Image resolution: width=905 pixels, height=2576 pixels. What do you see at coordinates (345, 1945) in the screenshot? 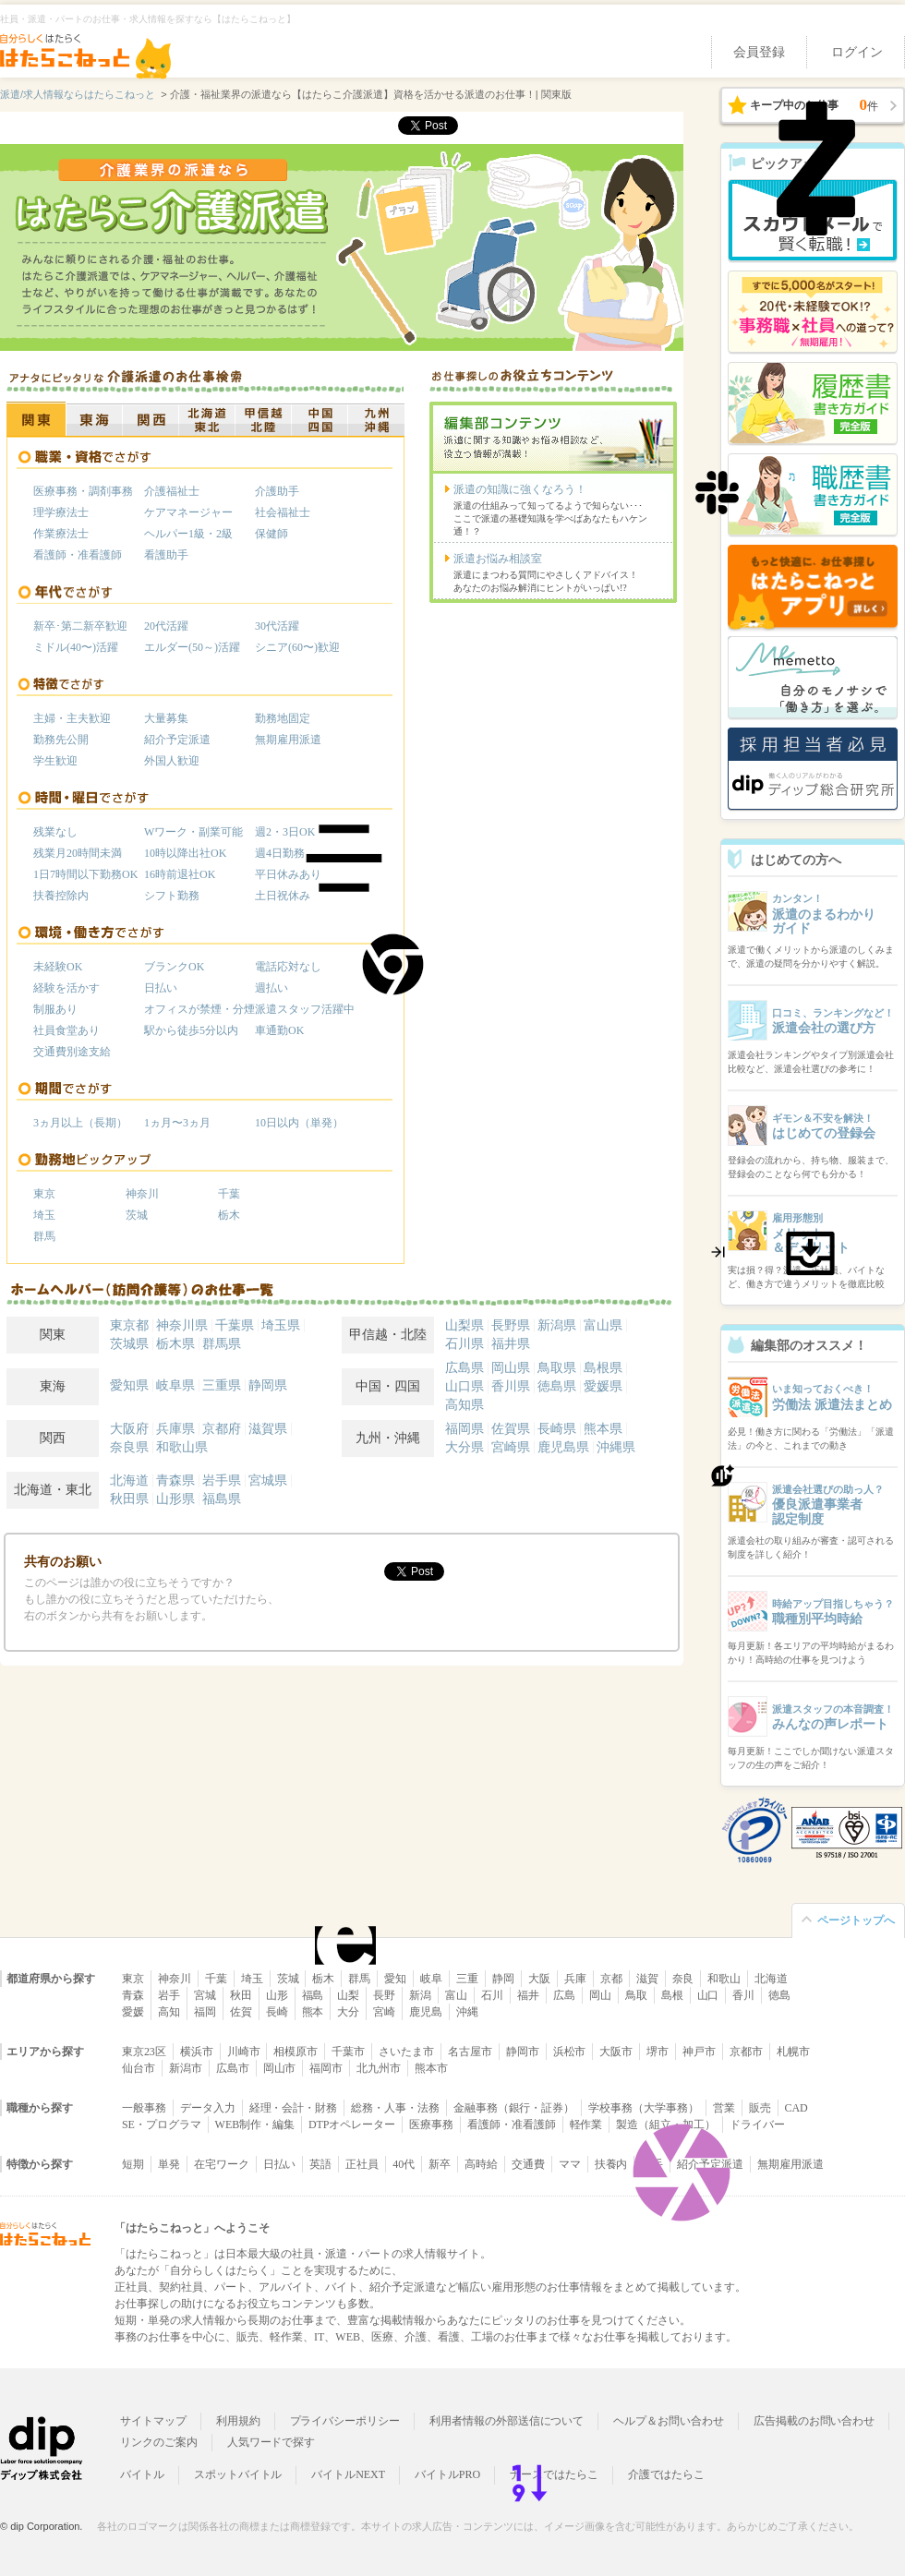
I see `erlang programming language logo` at bounding box center [345, 1945].